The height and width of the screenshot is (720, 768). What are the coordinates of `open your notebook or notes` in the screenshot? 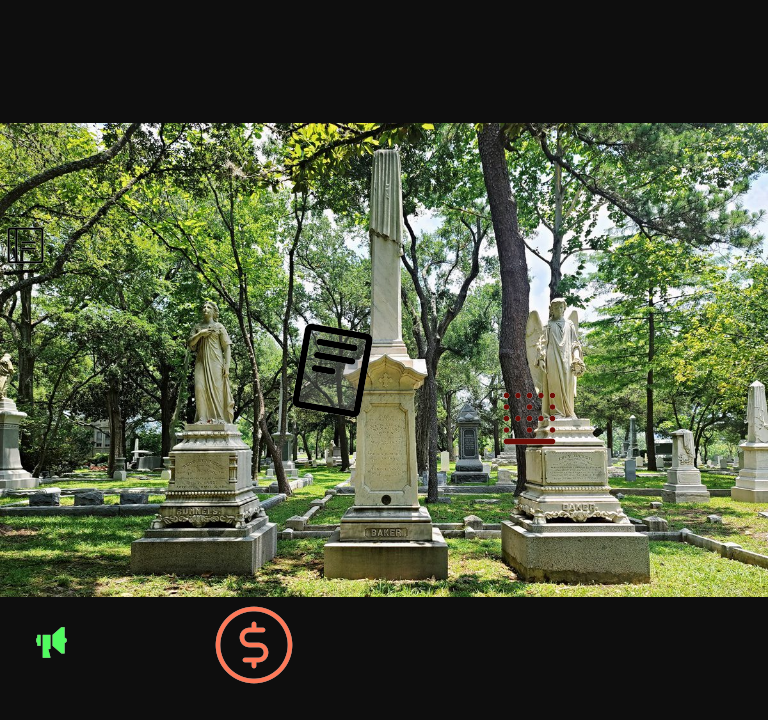 It's located at (25, 245).